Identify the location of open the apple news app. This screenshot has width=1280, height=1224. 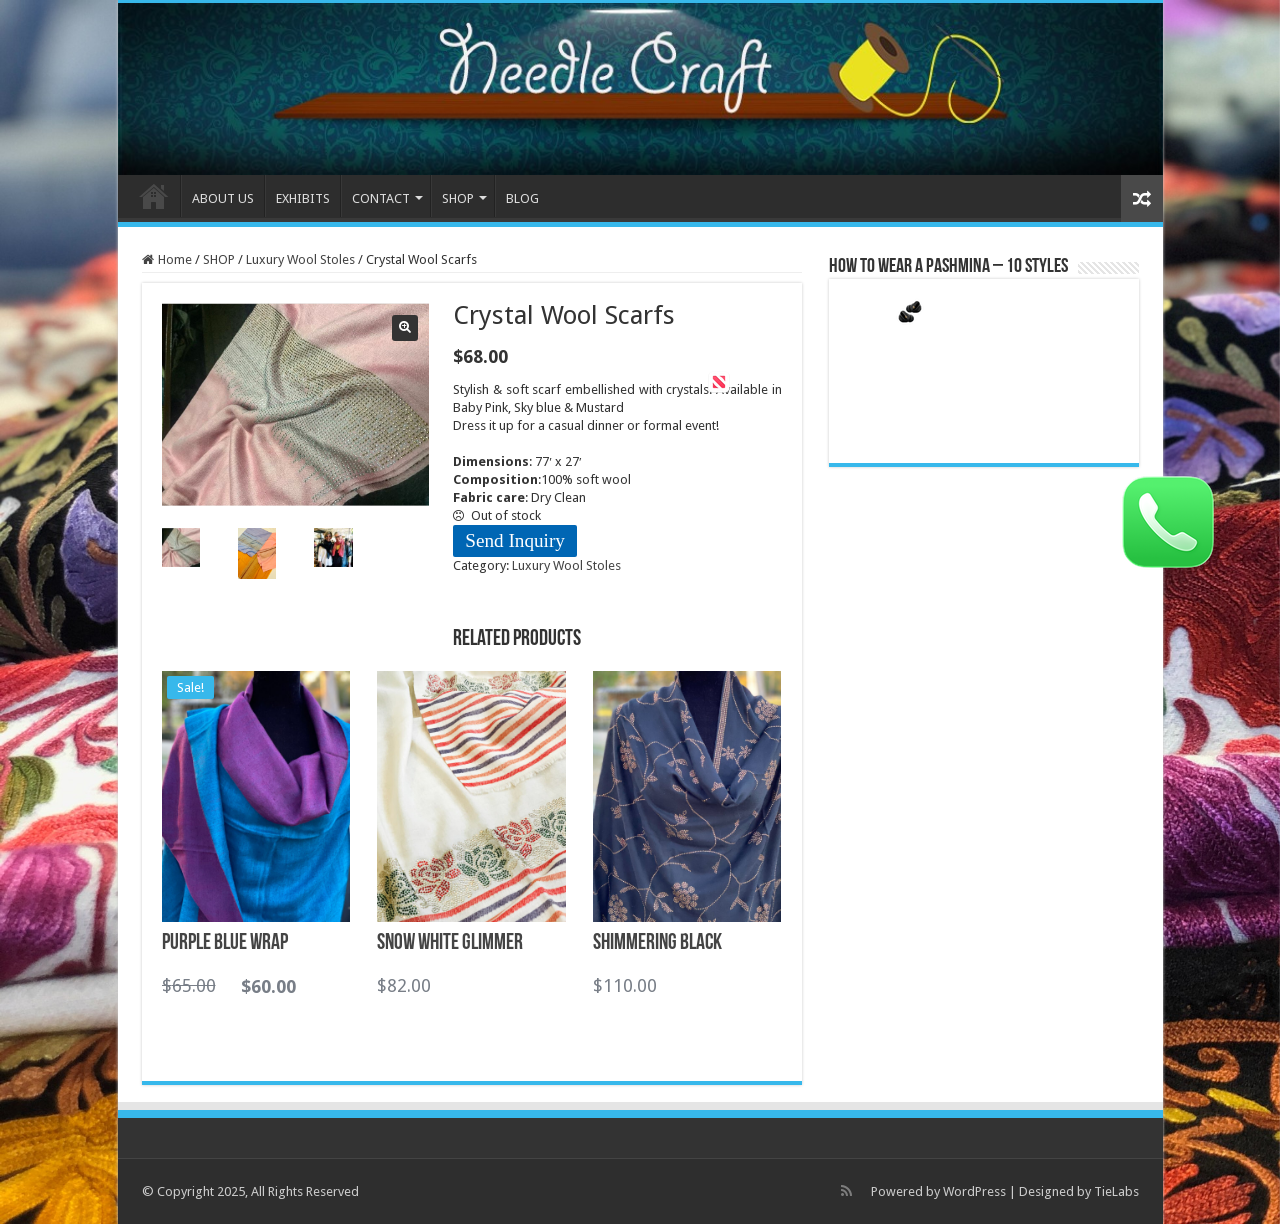
(719, 382).